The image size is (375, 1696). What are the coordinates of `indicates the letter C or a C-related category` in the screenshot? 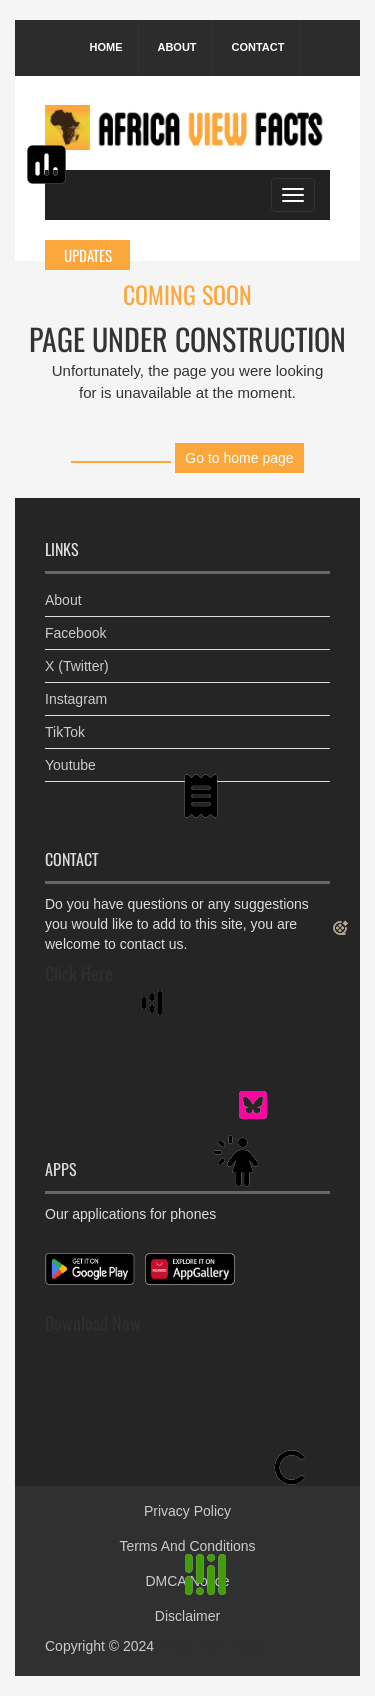 It's located at (289, 1467).